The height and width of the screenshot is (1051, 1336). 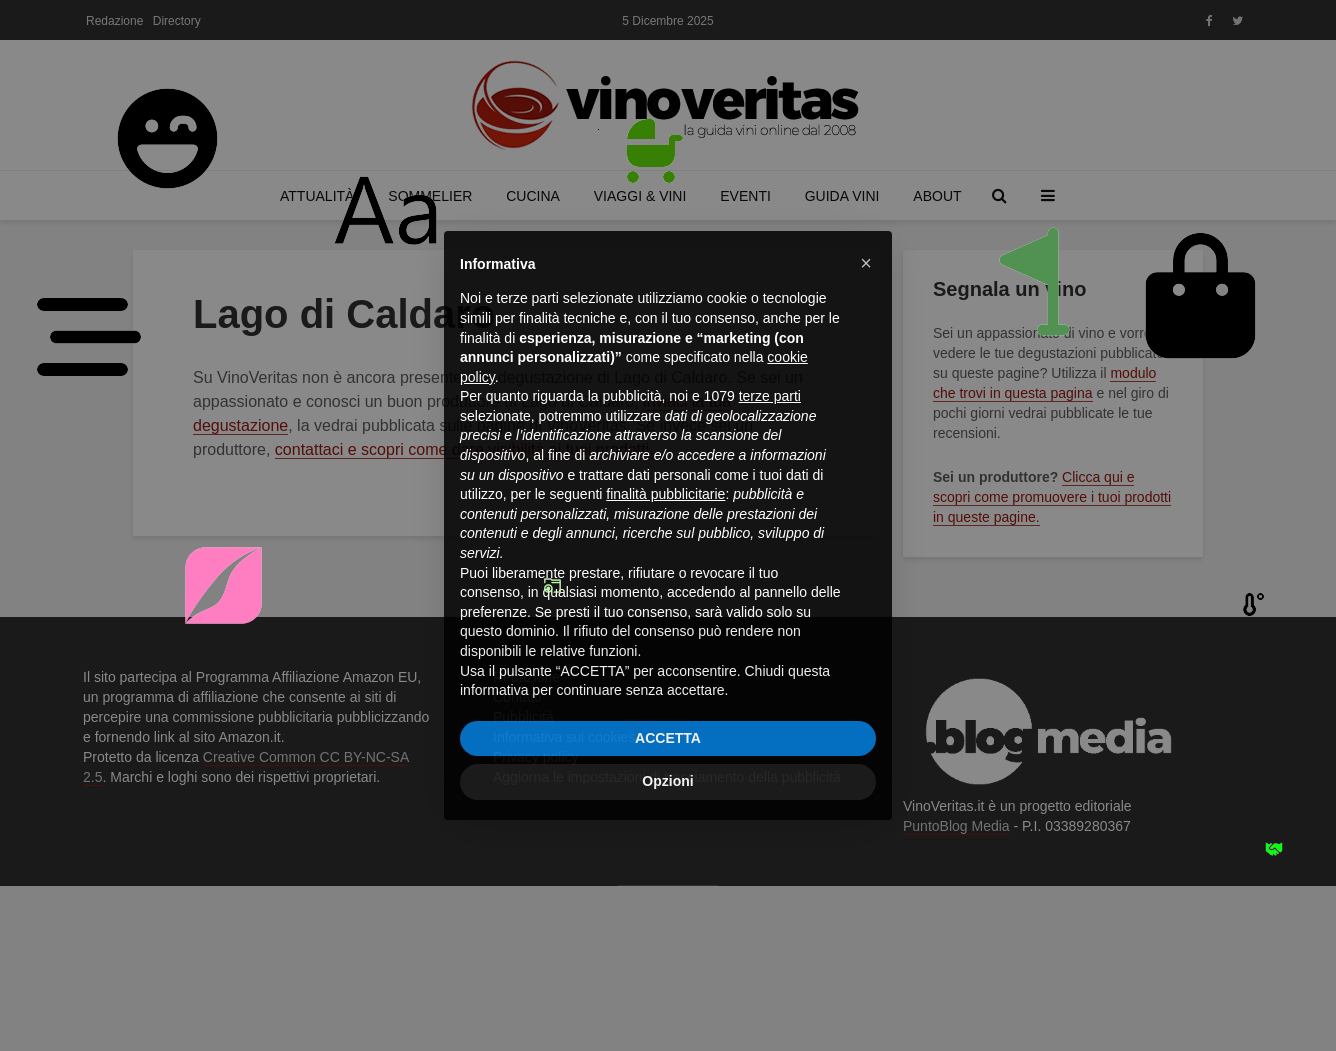 What do you see at coordinates (1200, 303) in the screenshot?
I see `view your shopping bag` at bounding box center [1200, 303].